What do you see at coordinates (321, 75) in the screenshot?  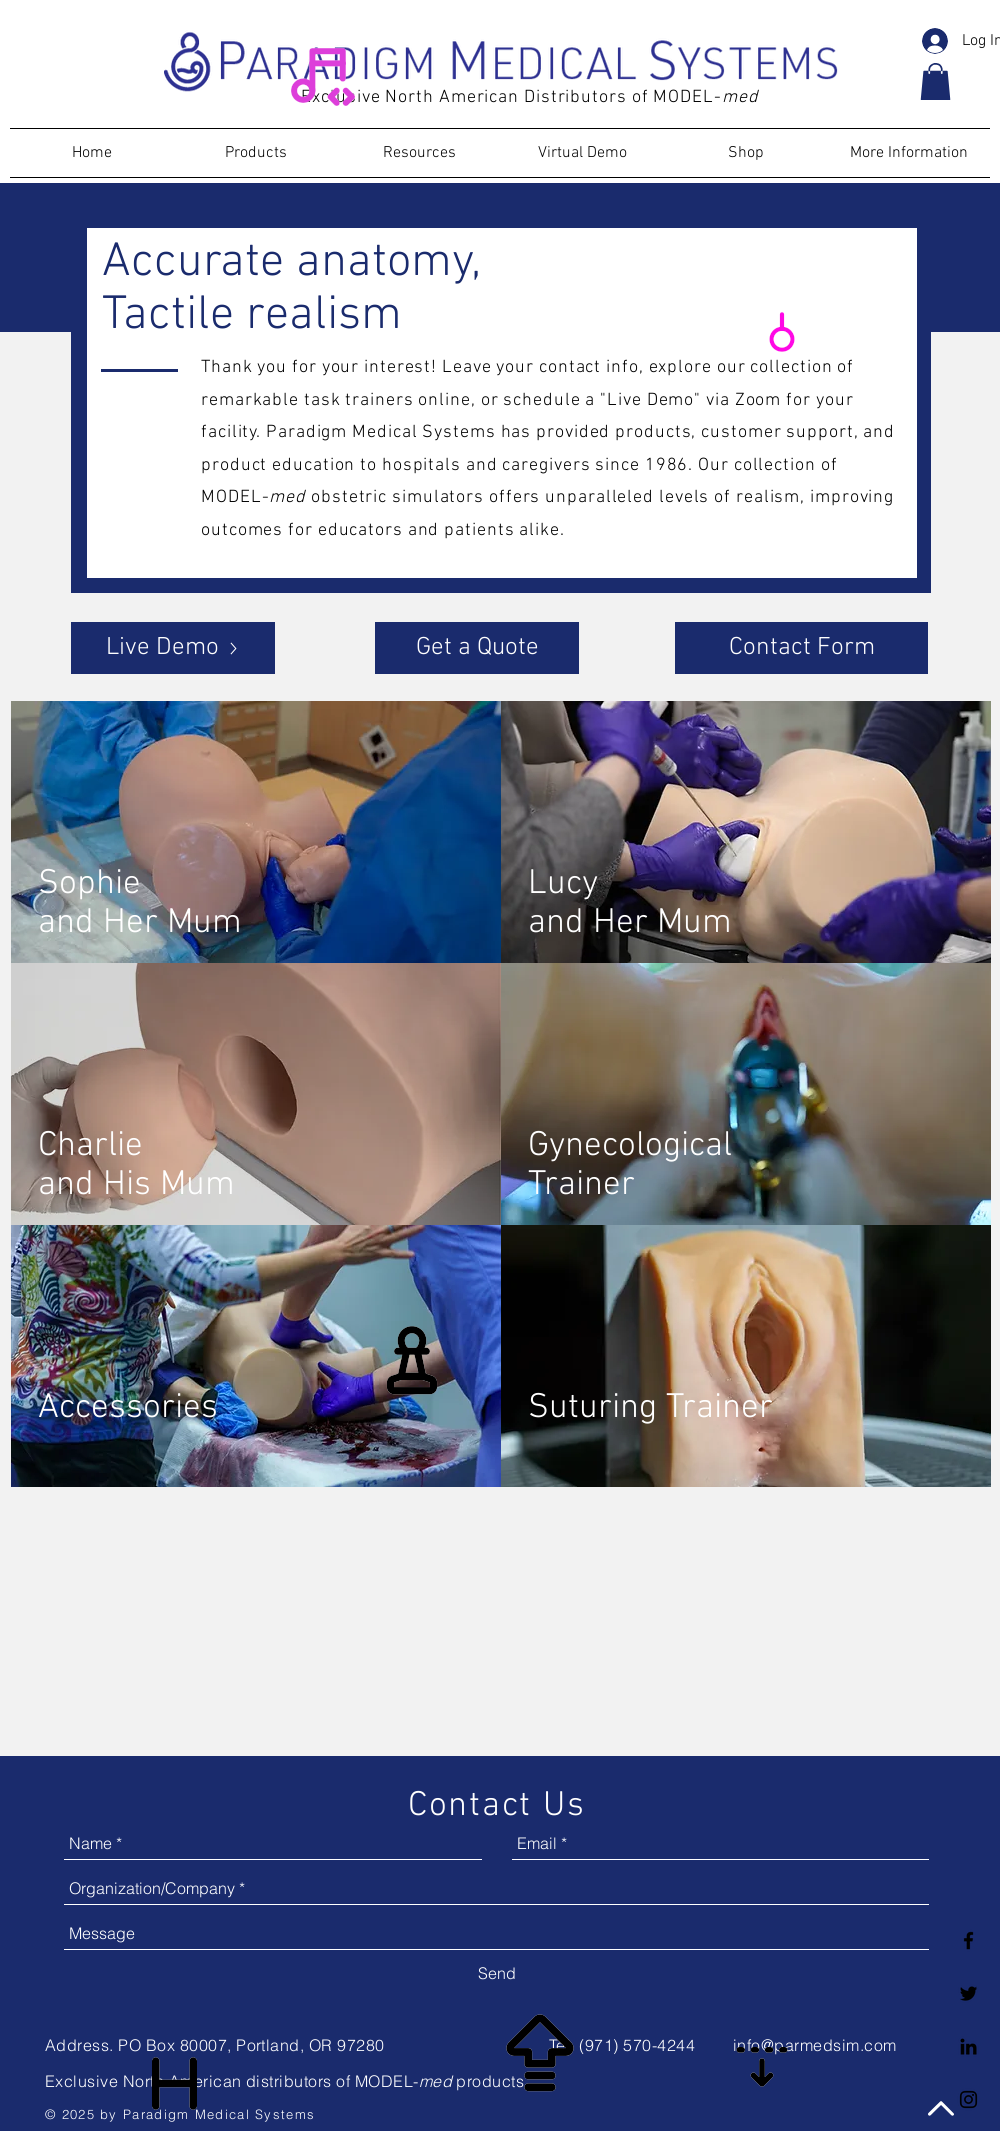 I see `access music coding or audio development tools` at bounding box center [321, 75].